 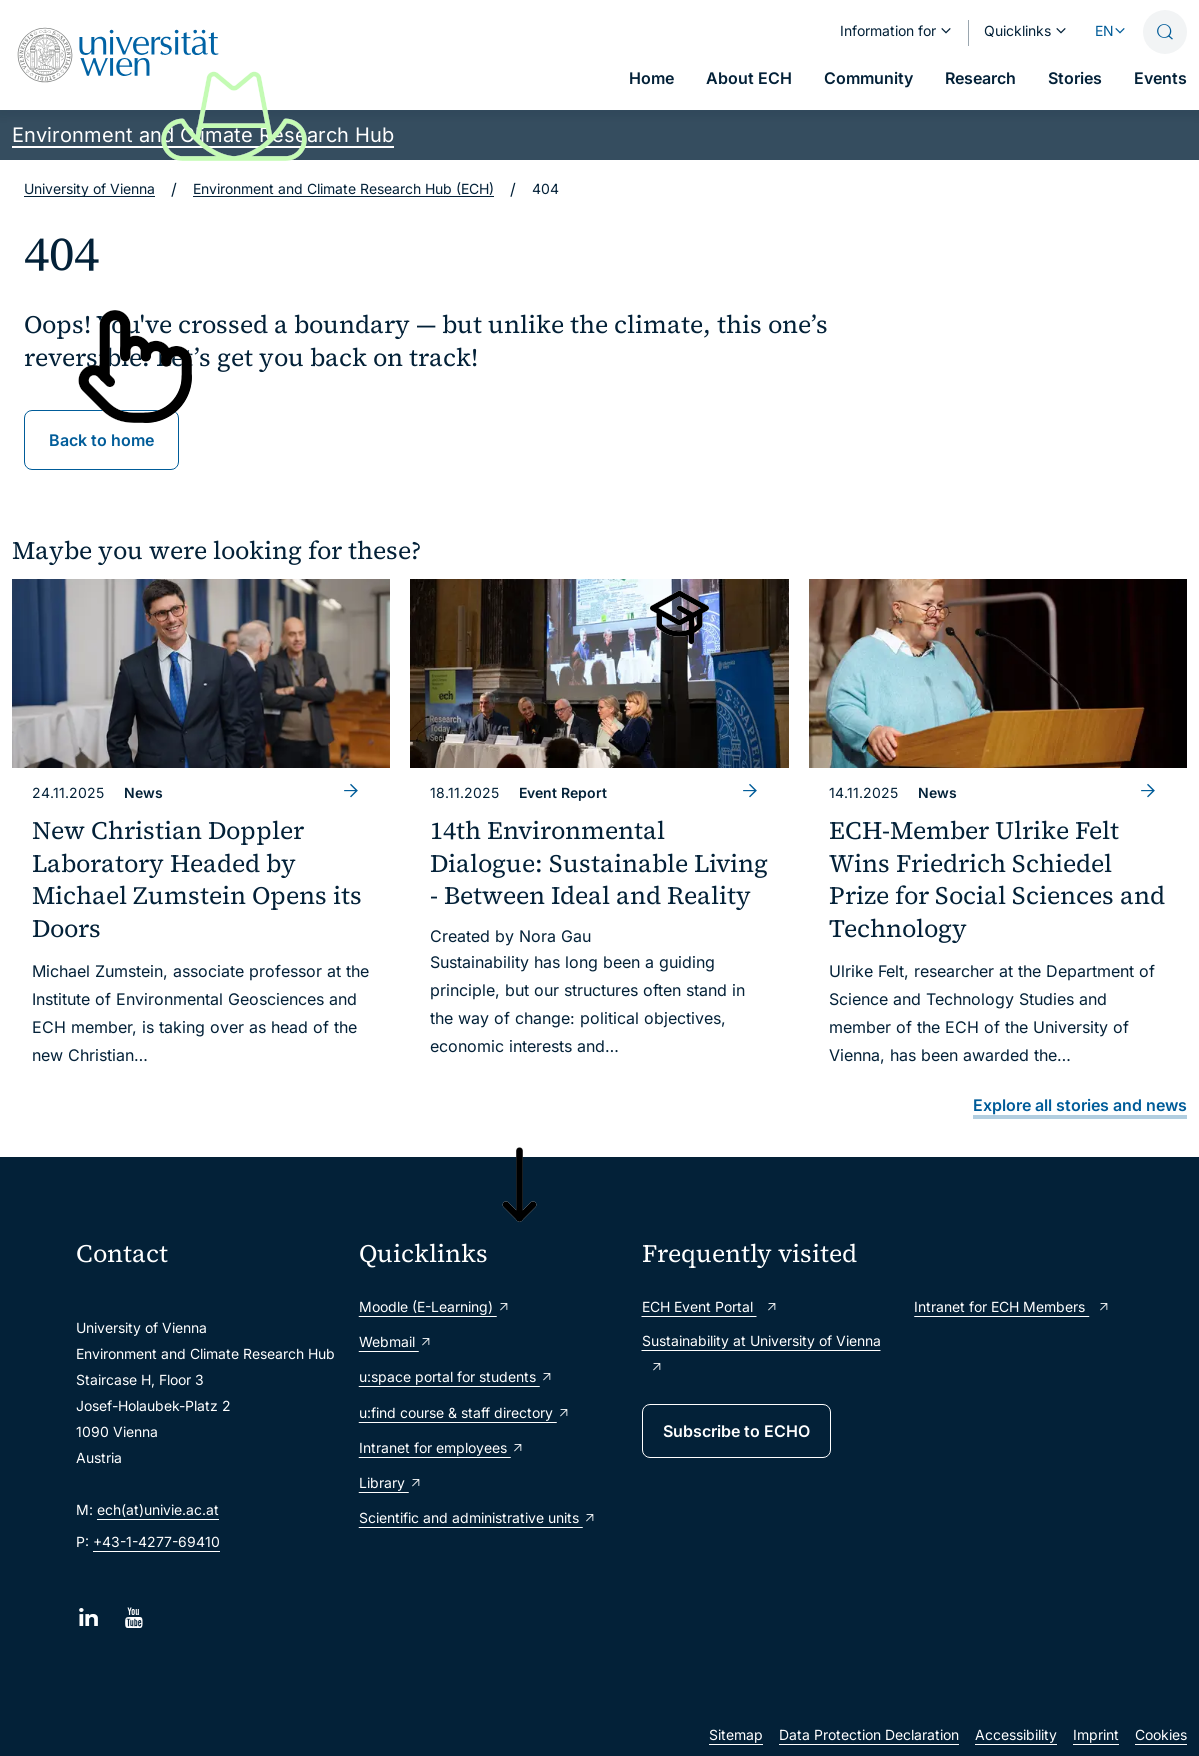 What do you see at coordinates (234, 121) in the screenshot?
I see `select cowboy hat avatar or profile accessory` at bounding box center [234, 121].